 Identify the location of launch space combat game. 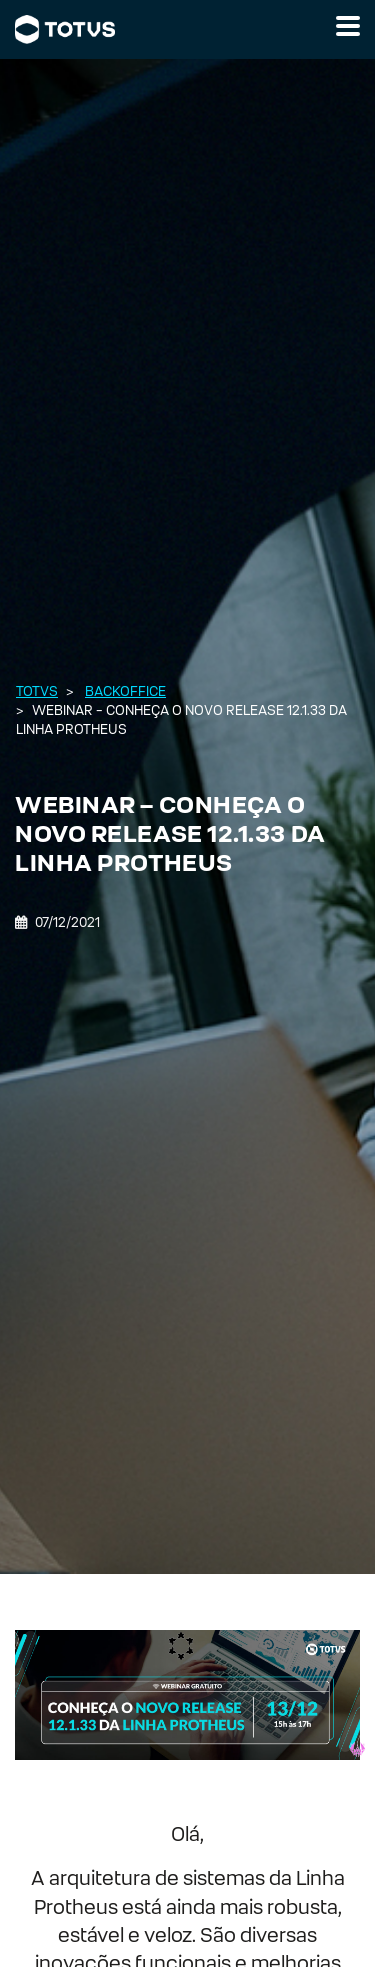
(357, 1749).